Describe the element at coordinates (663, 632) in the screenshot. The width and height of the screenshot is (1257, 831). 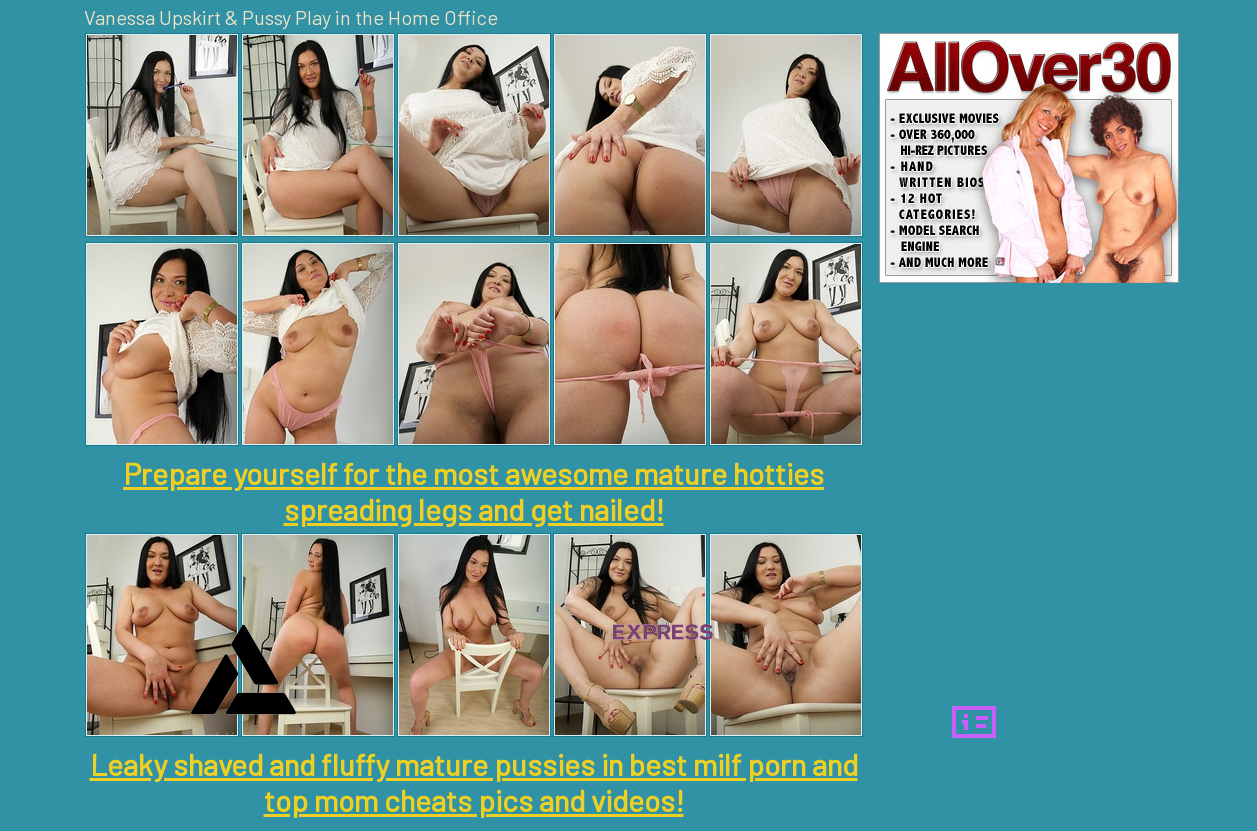
I see `visit the Express clothing retailer website` at that location.